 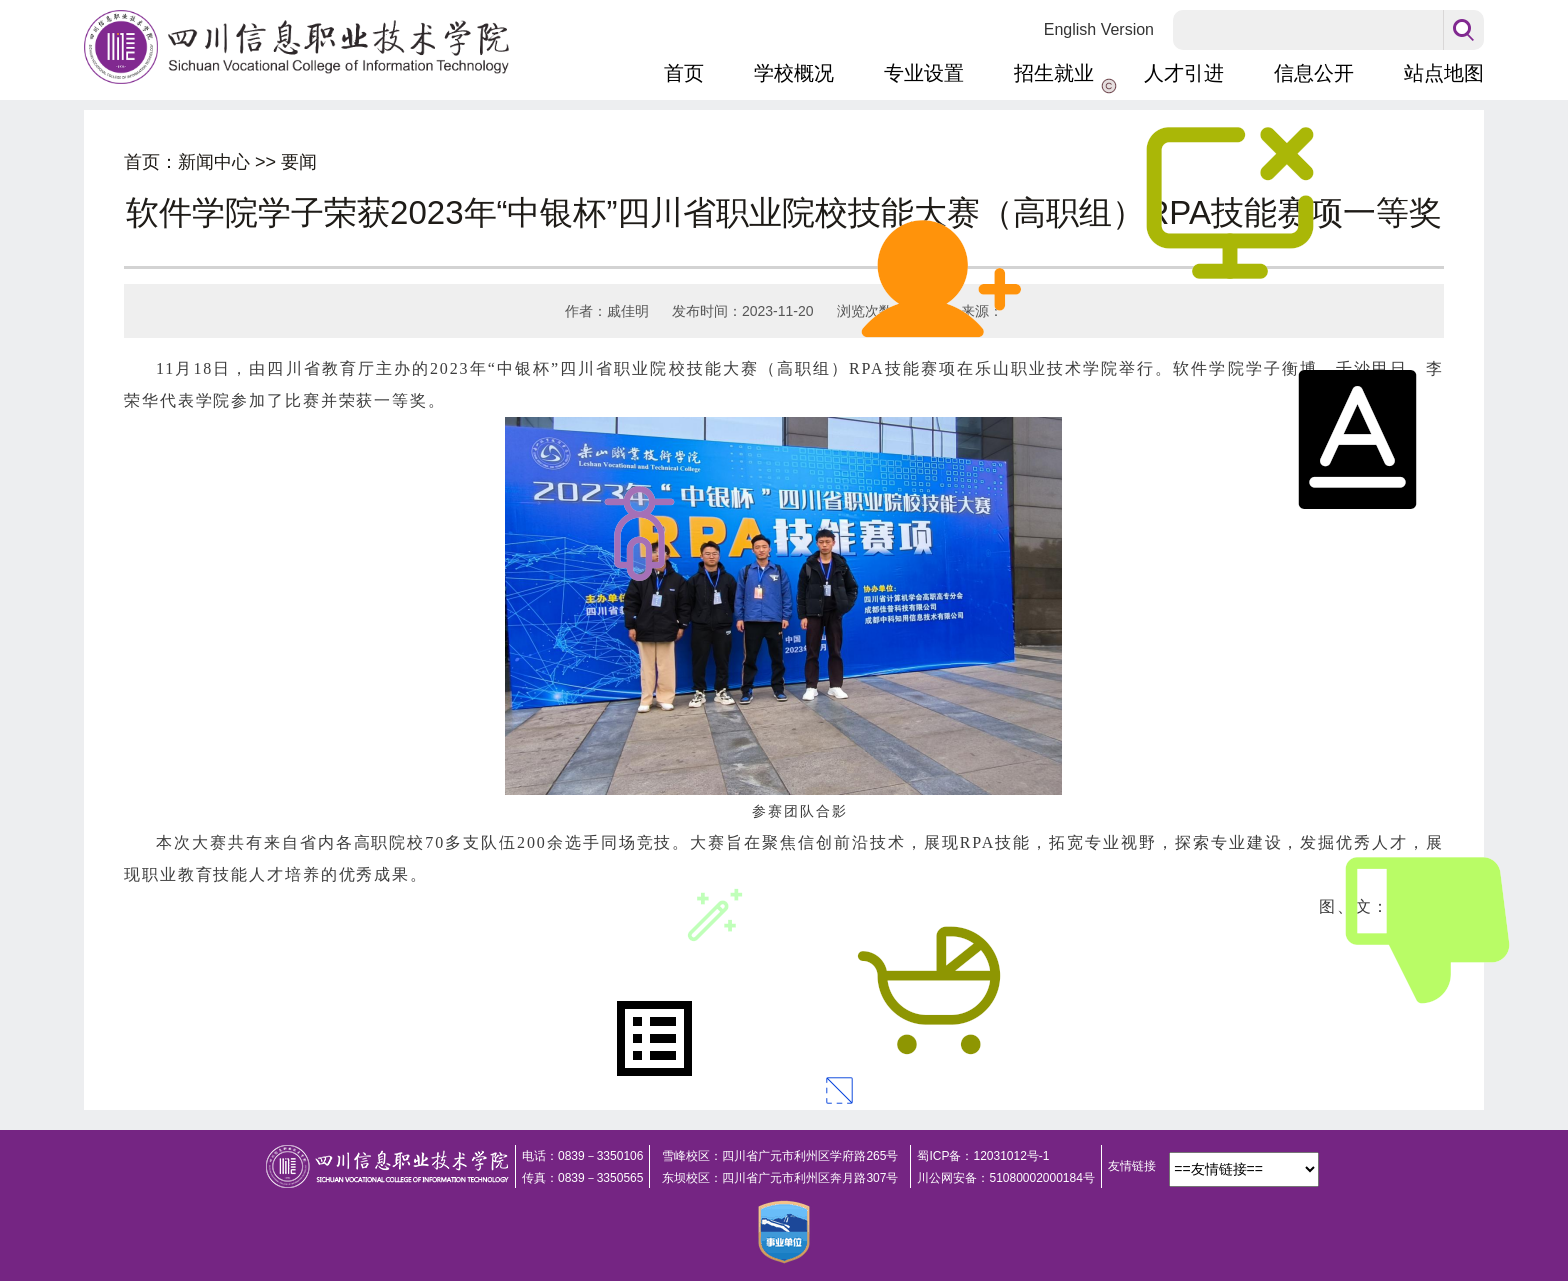 I want to click on dislike or downvote content, so click(x=1427, y=921).